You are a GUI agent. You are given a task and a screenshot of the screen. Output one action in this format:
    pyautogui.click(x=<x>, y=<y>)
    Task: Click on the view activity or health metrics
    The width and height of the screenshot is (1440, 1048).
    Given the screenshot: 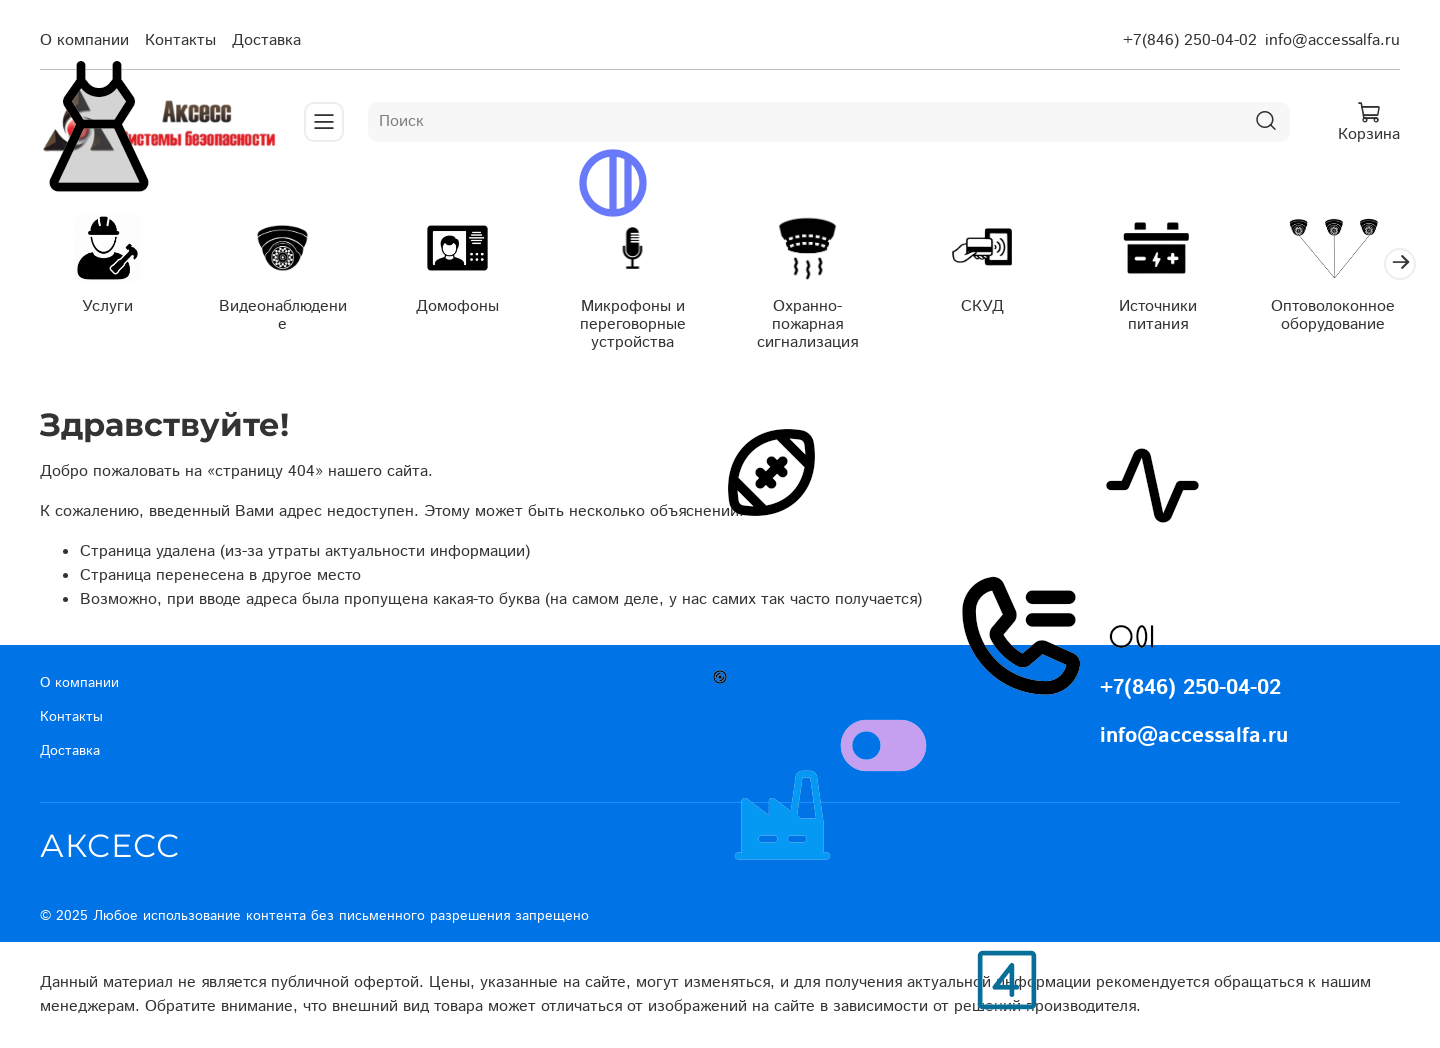 What is the action you would take?
    pyautogui.click(x=1152, y=485)
    